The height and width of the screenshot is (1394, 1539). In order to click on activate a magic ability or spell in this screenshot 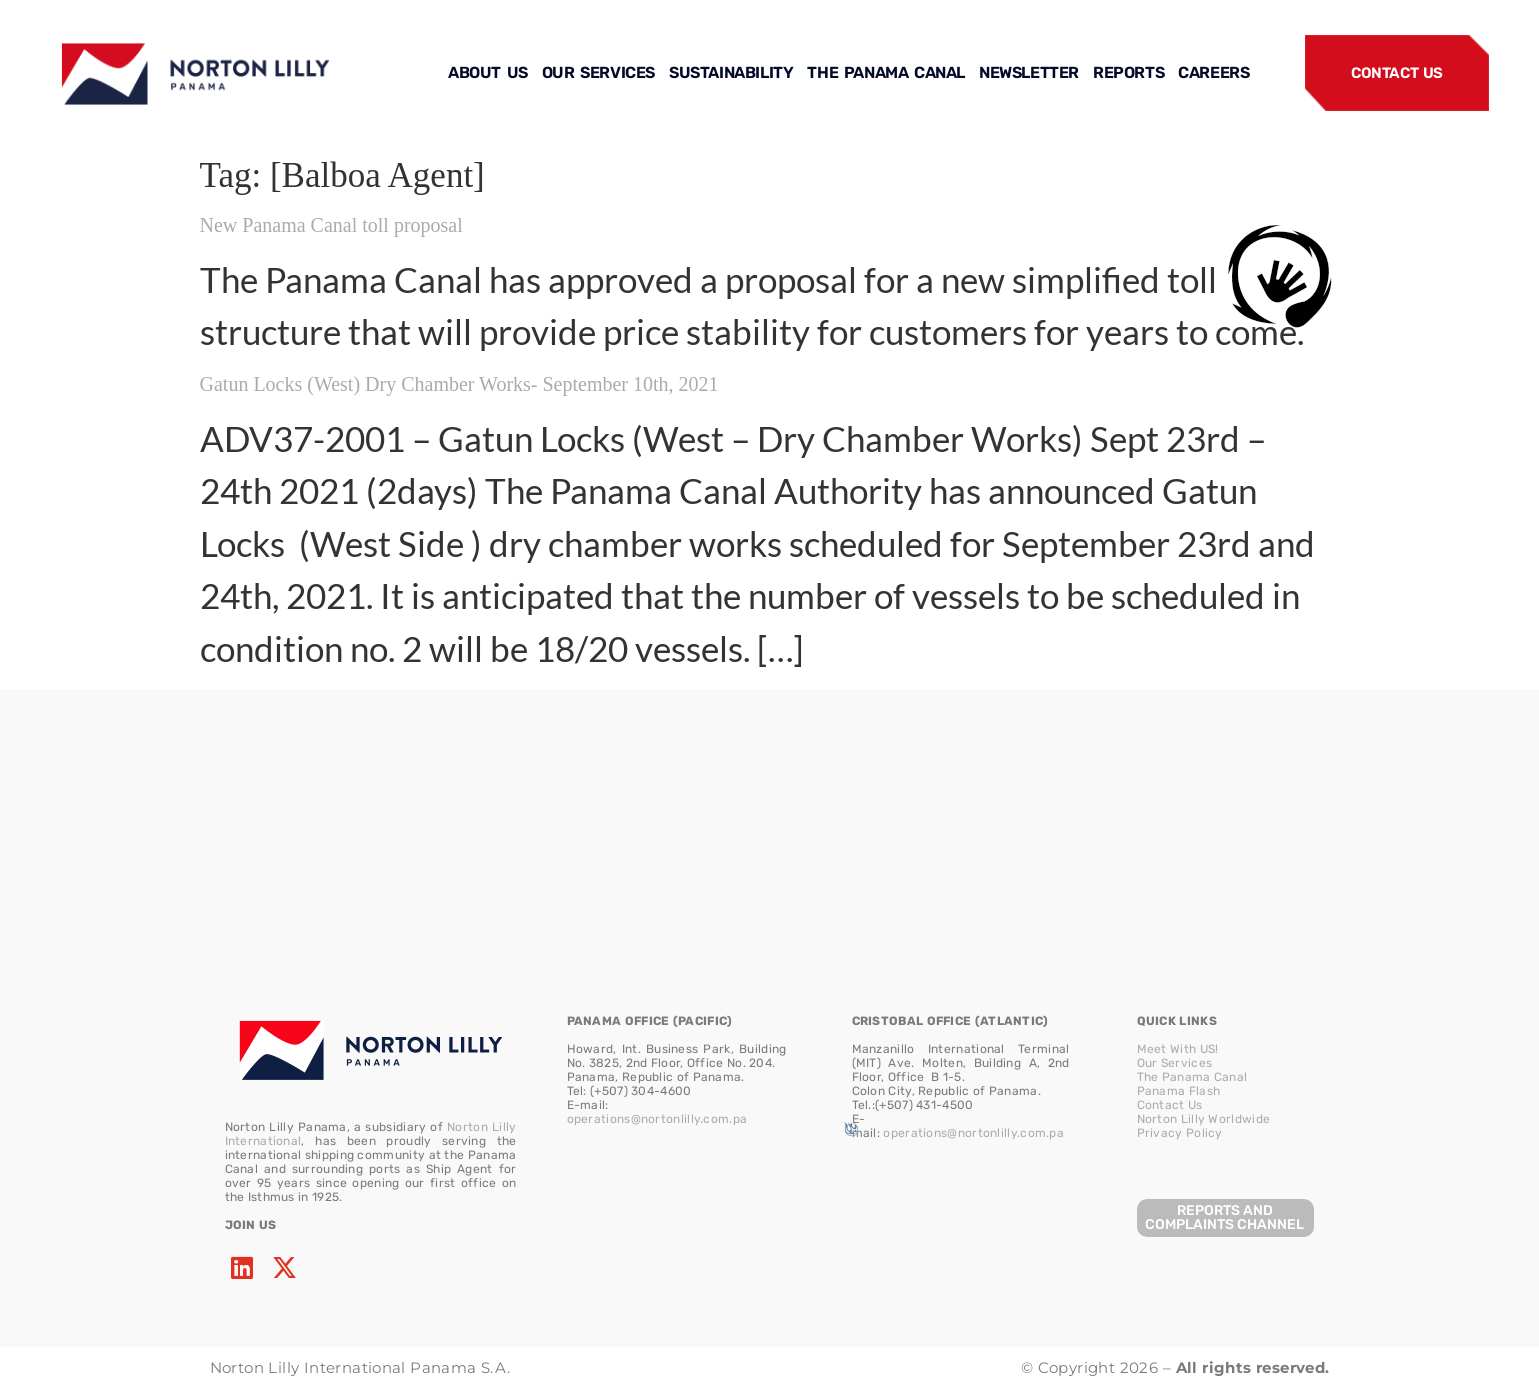, I will do `click(1280, 277)`.